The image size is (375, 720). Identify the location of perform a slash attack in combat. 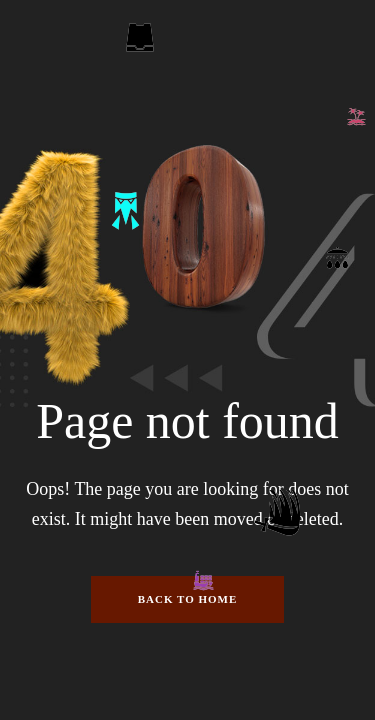
(277, 512).